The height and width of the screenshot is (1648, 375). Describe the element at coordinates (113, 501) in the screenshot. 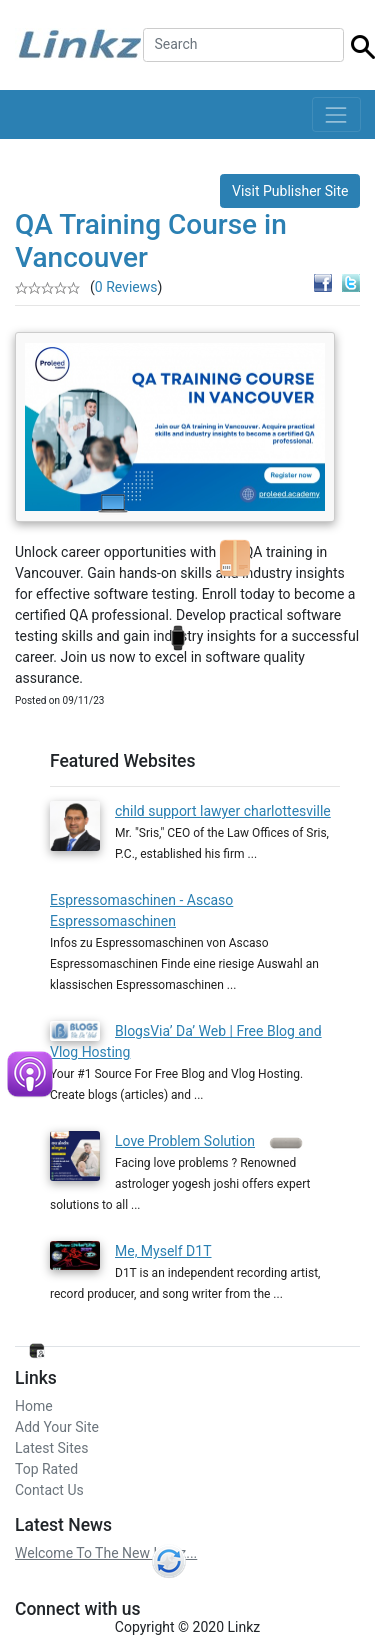

I see `macbook pro device identifier in system settings` at that location.